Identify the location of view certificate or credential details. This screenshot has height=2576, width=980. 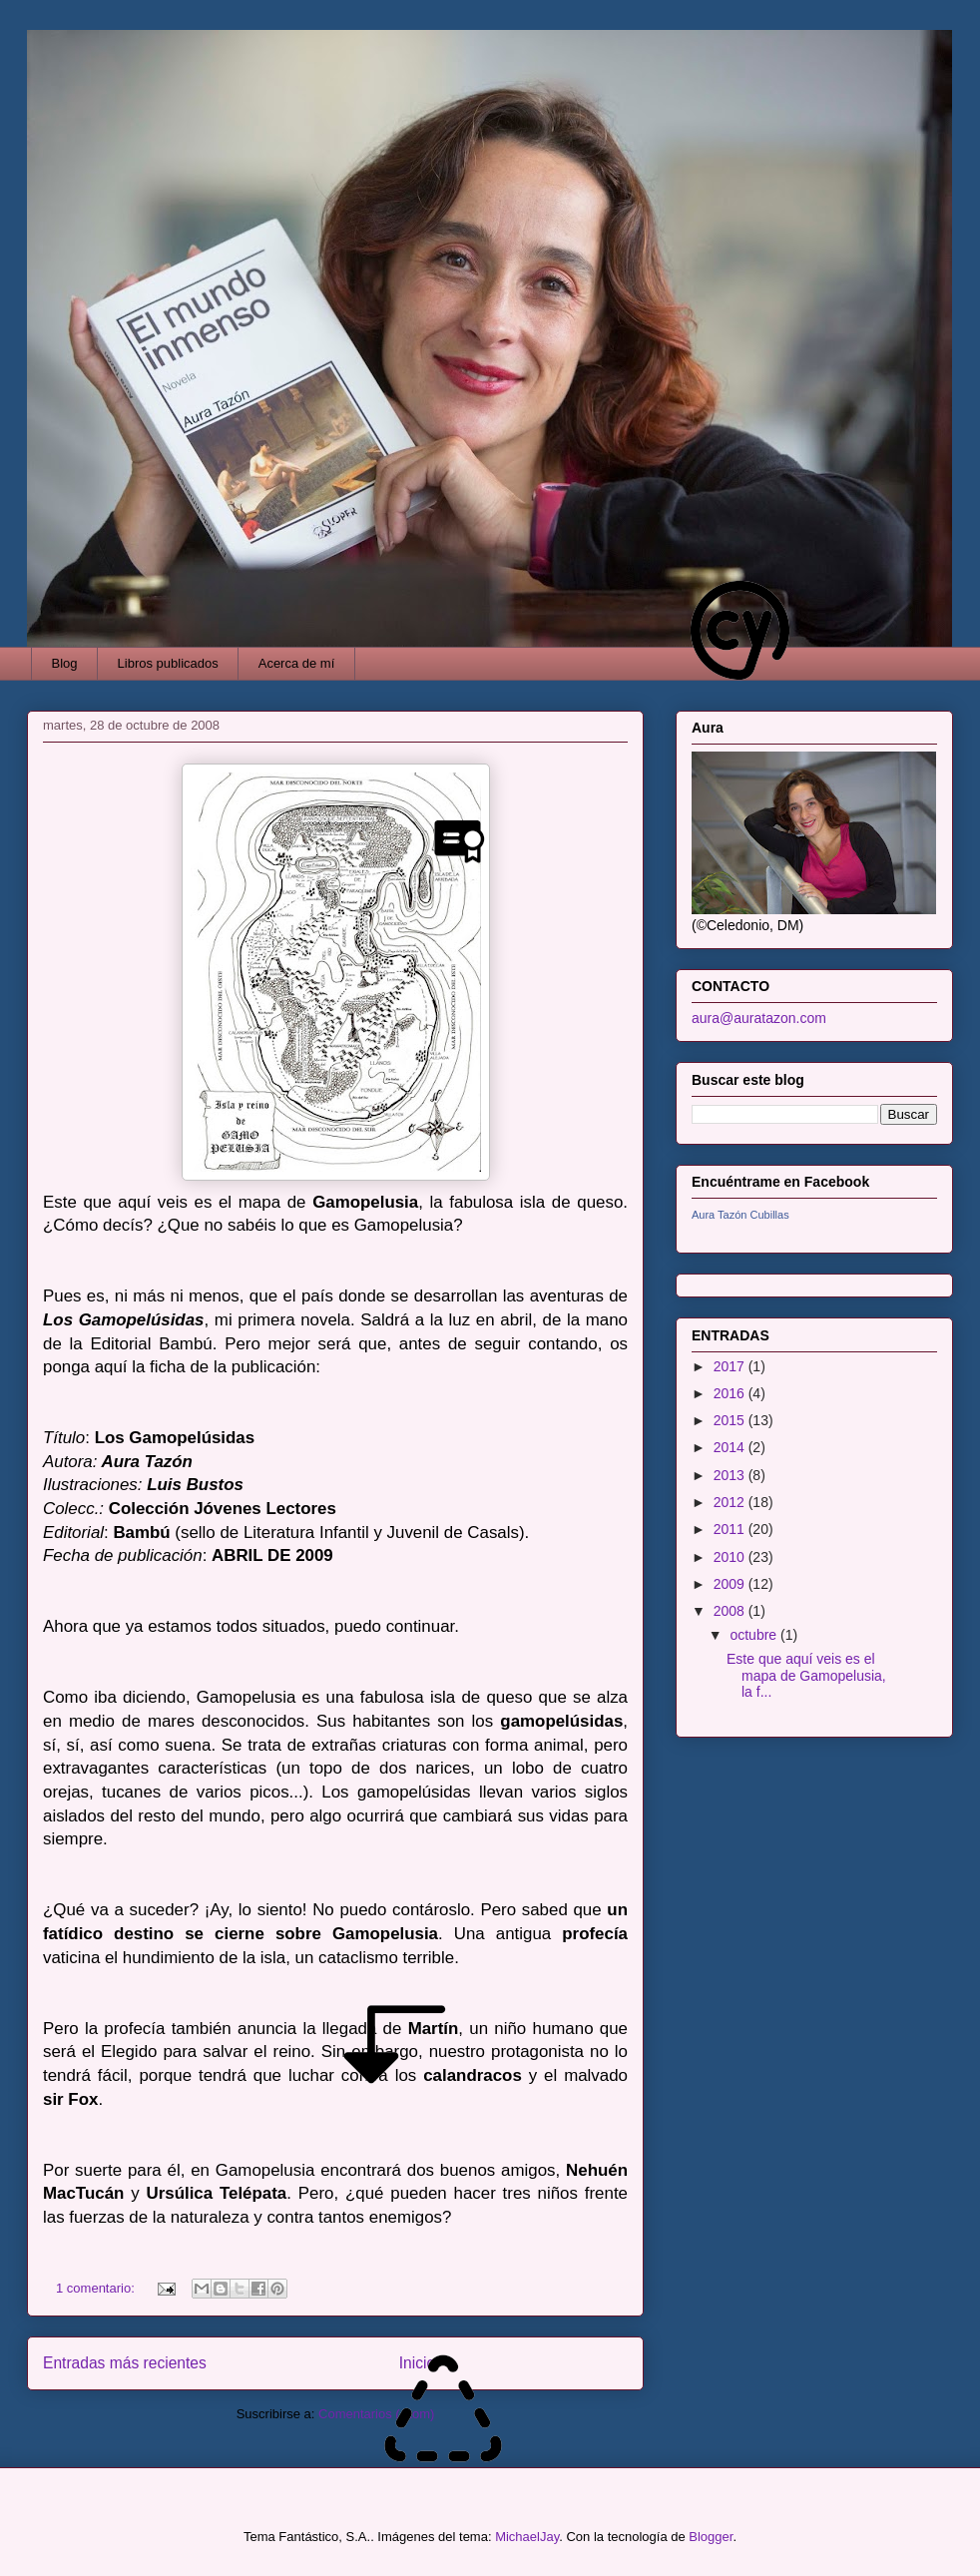
(457, 839).